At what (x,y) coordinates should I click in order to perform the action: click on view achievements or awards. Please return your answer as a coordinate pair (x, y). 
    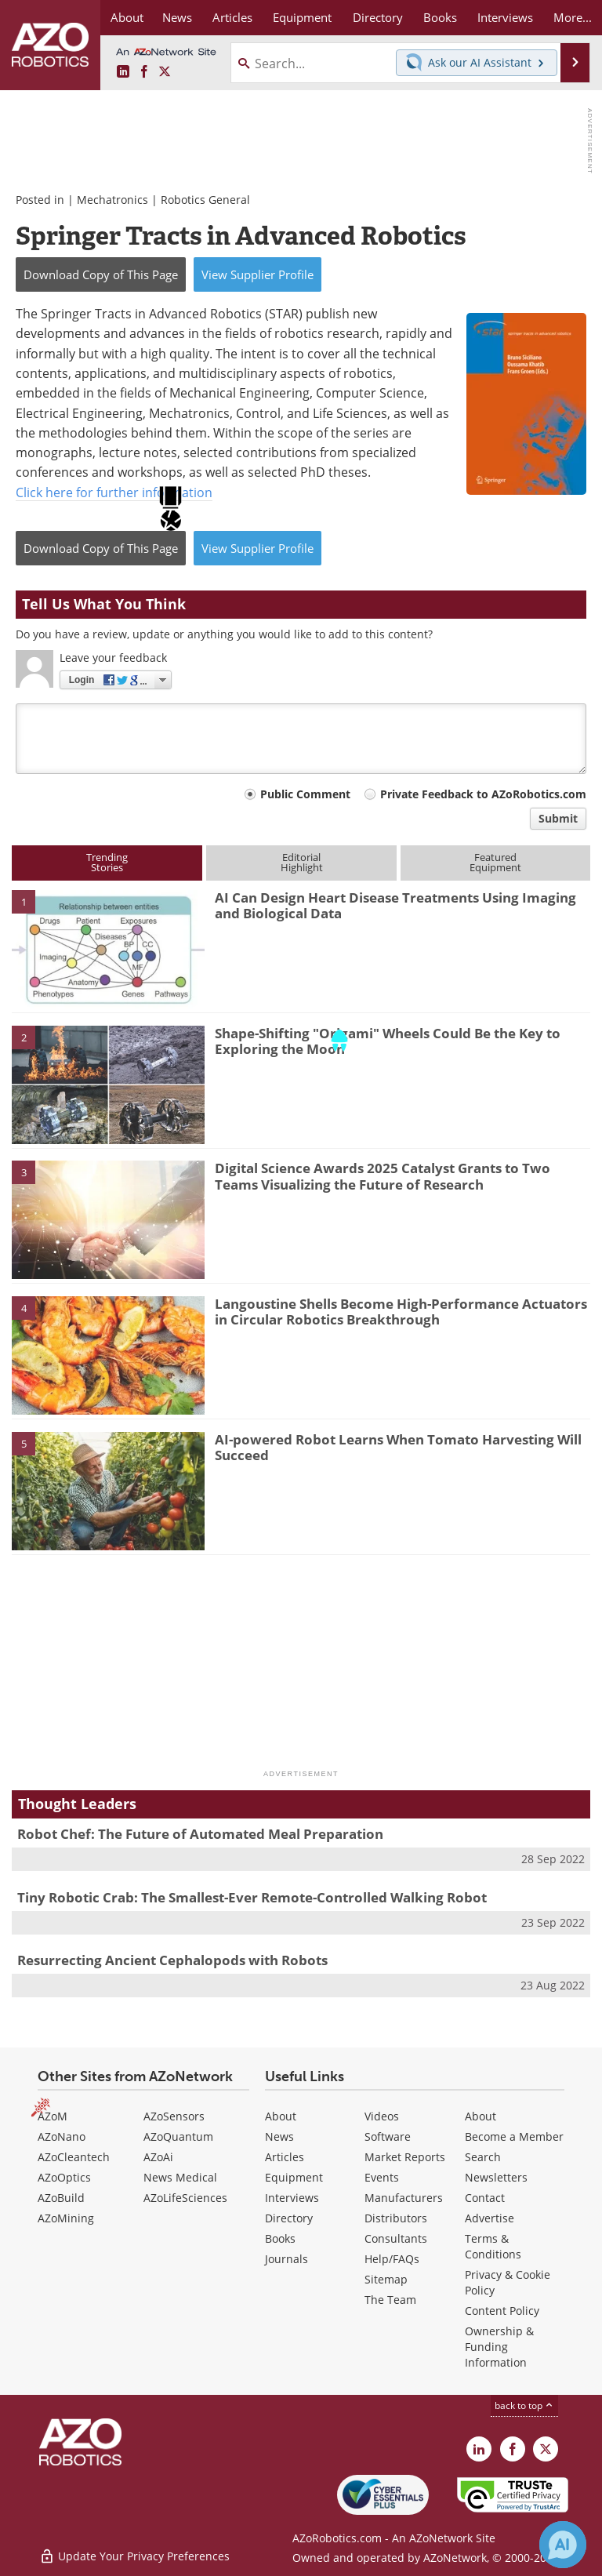
    Looking at the image, I should click on (170, 508).